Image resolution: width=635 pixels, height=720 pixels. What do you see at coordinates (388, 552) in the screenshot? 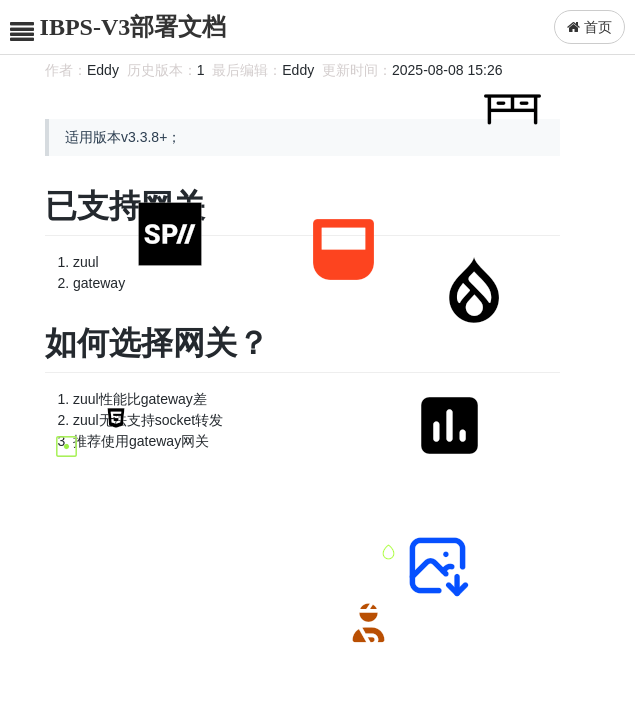
I see `indicates water or liquid-related settings` at bounding box center [388, 552].